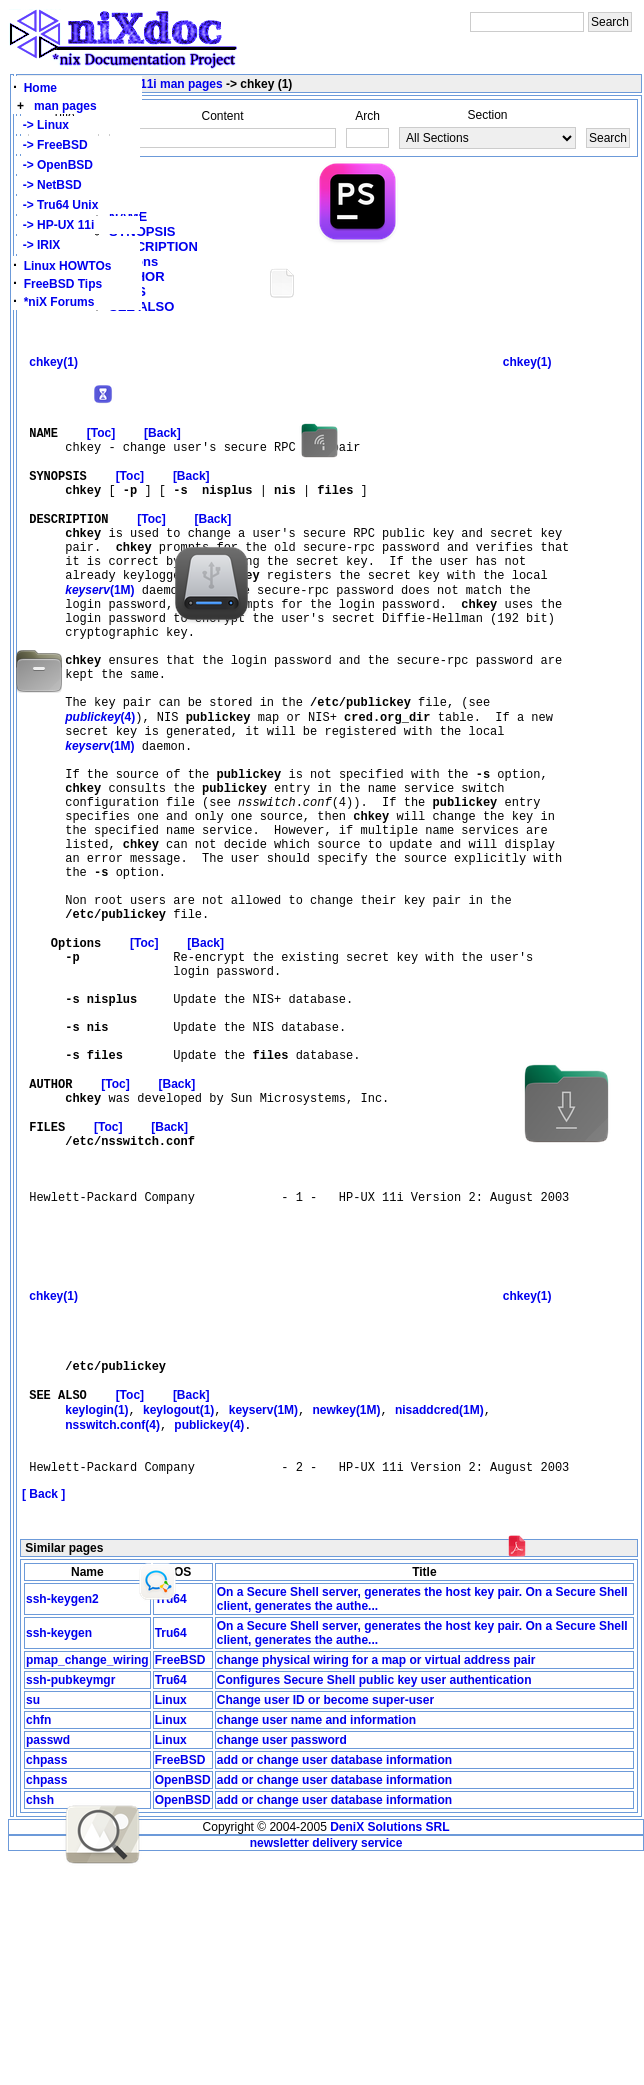  Describe the element at coordinates (319, 440) in the screenshot. I see `open insync cloud sync folder` at that location.